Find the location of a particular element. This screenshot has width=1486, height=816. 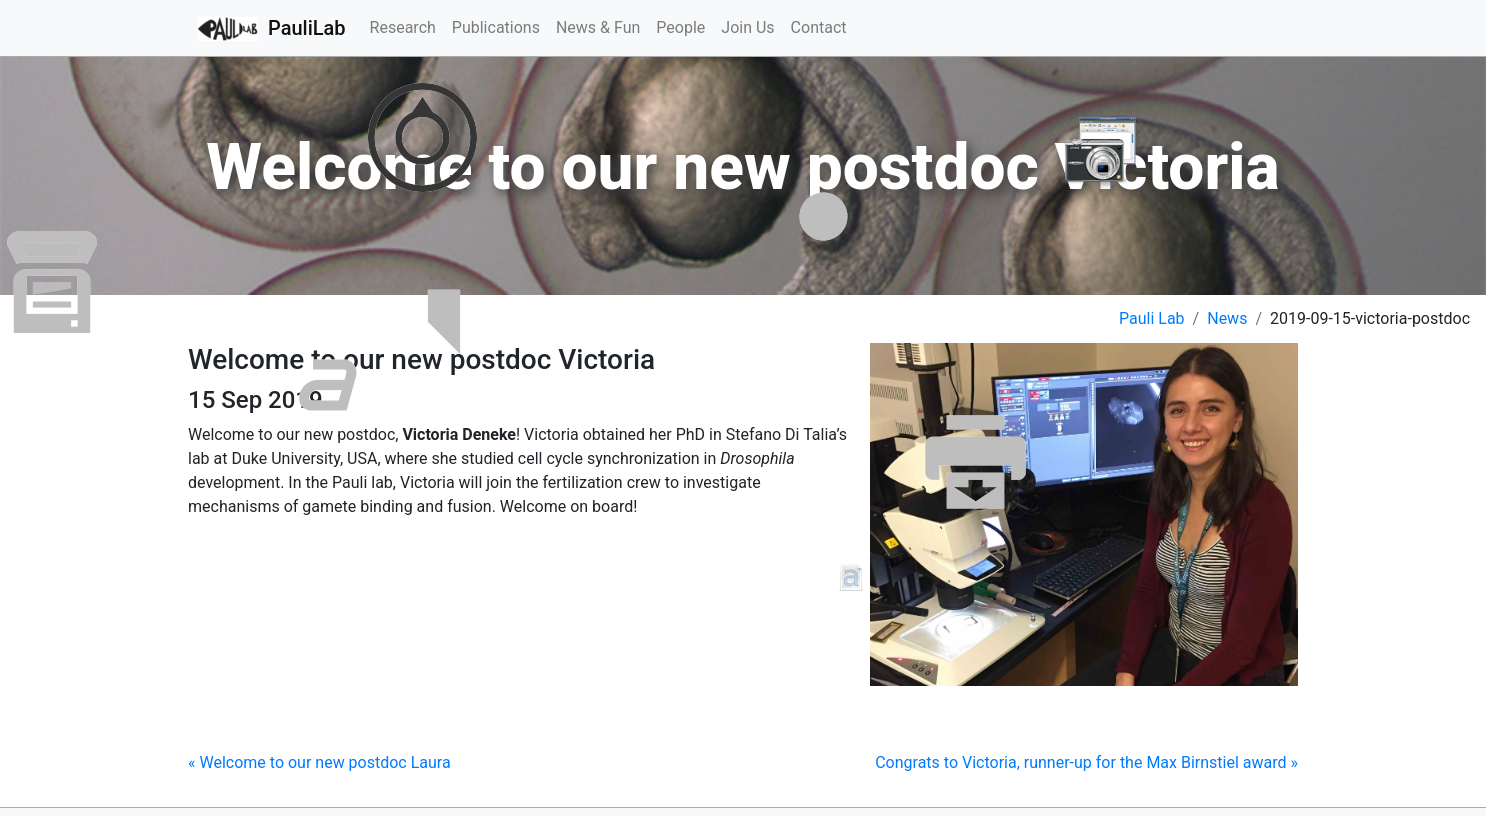

set the starting point of a text selection is located at coordinates (444, 322).